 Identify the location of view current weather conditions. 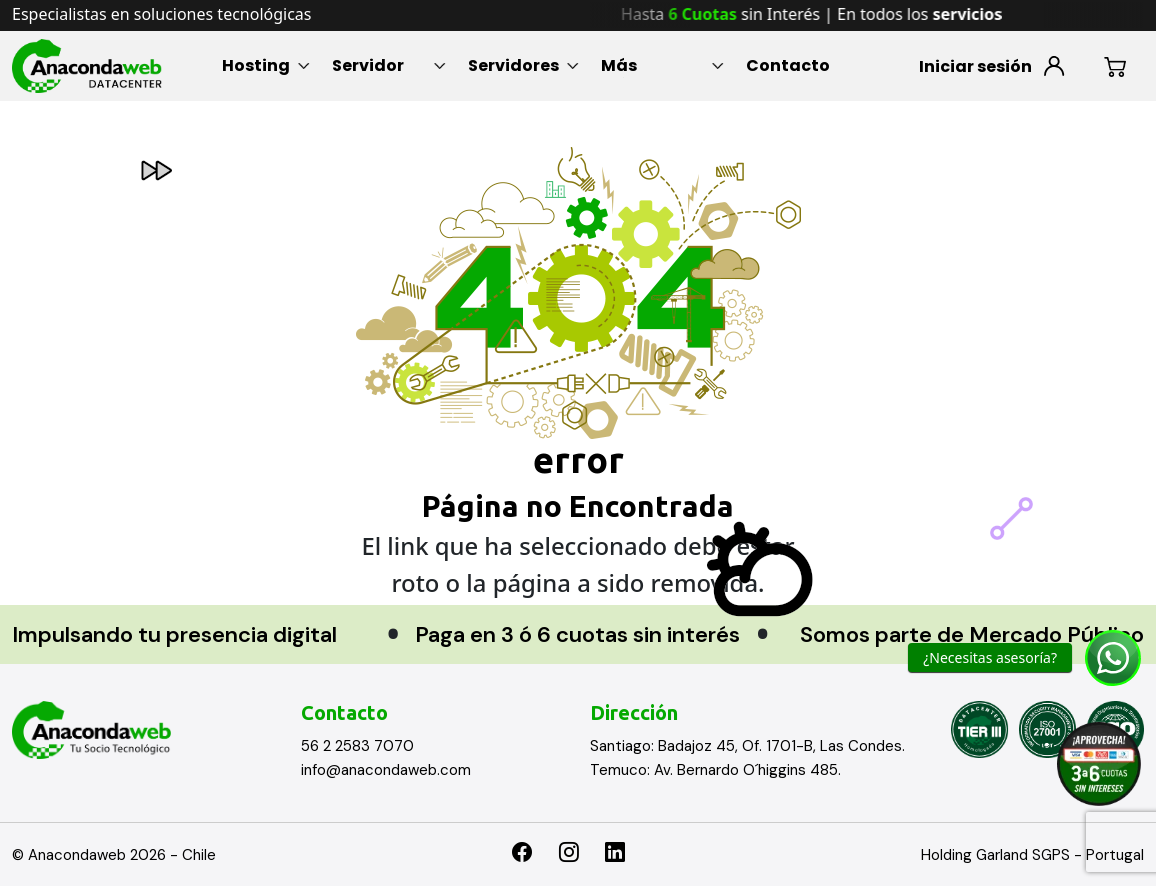
(759, 570).